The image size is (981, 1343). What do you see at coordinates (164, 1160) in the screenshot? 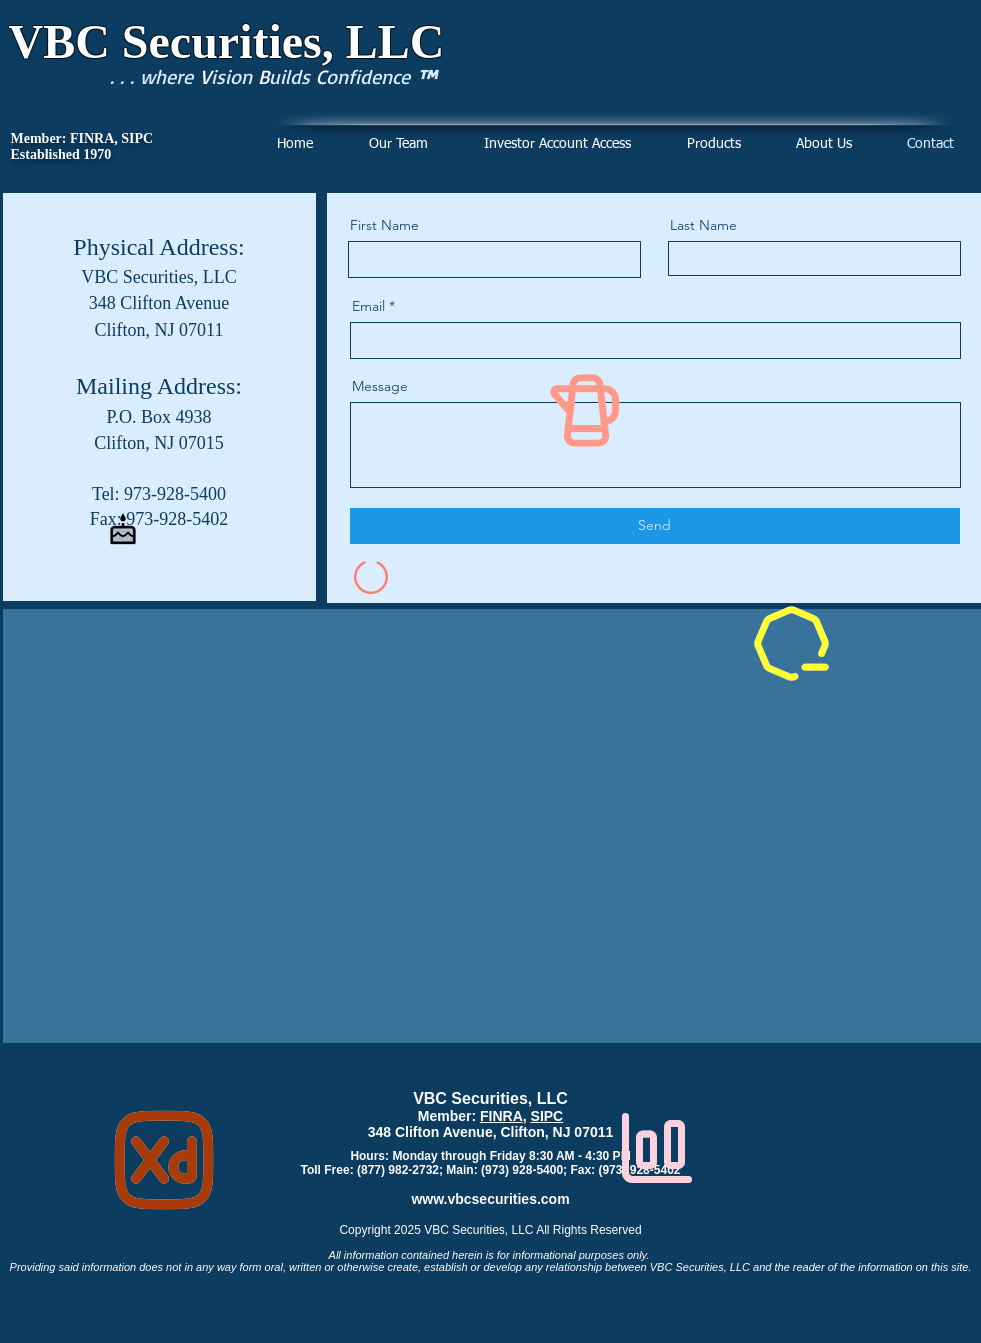
I see `open Adobe XD application` at bounding box center [164, 1160].